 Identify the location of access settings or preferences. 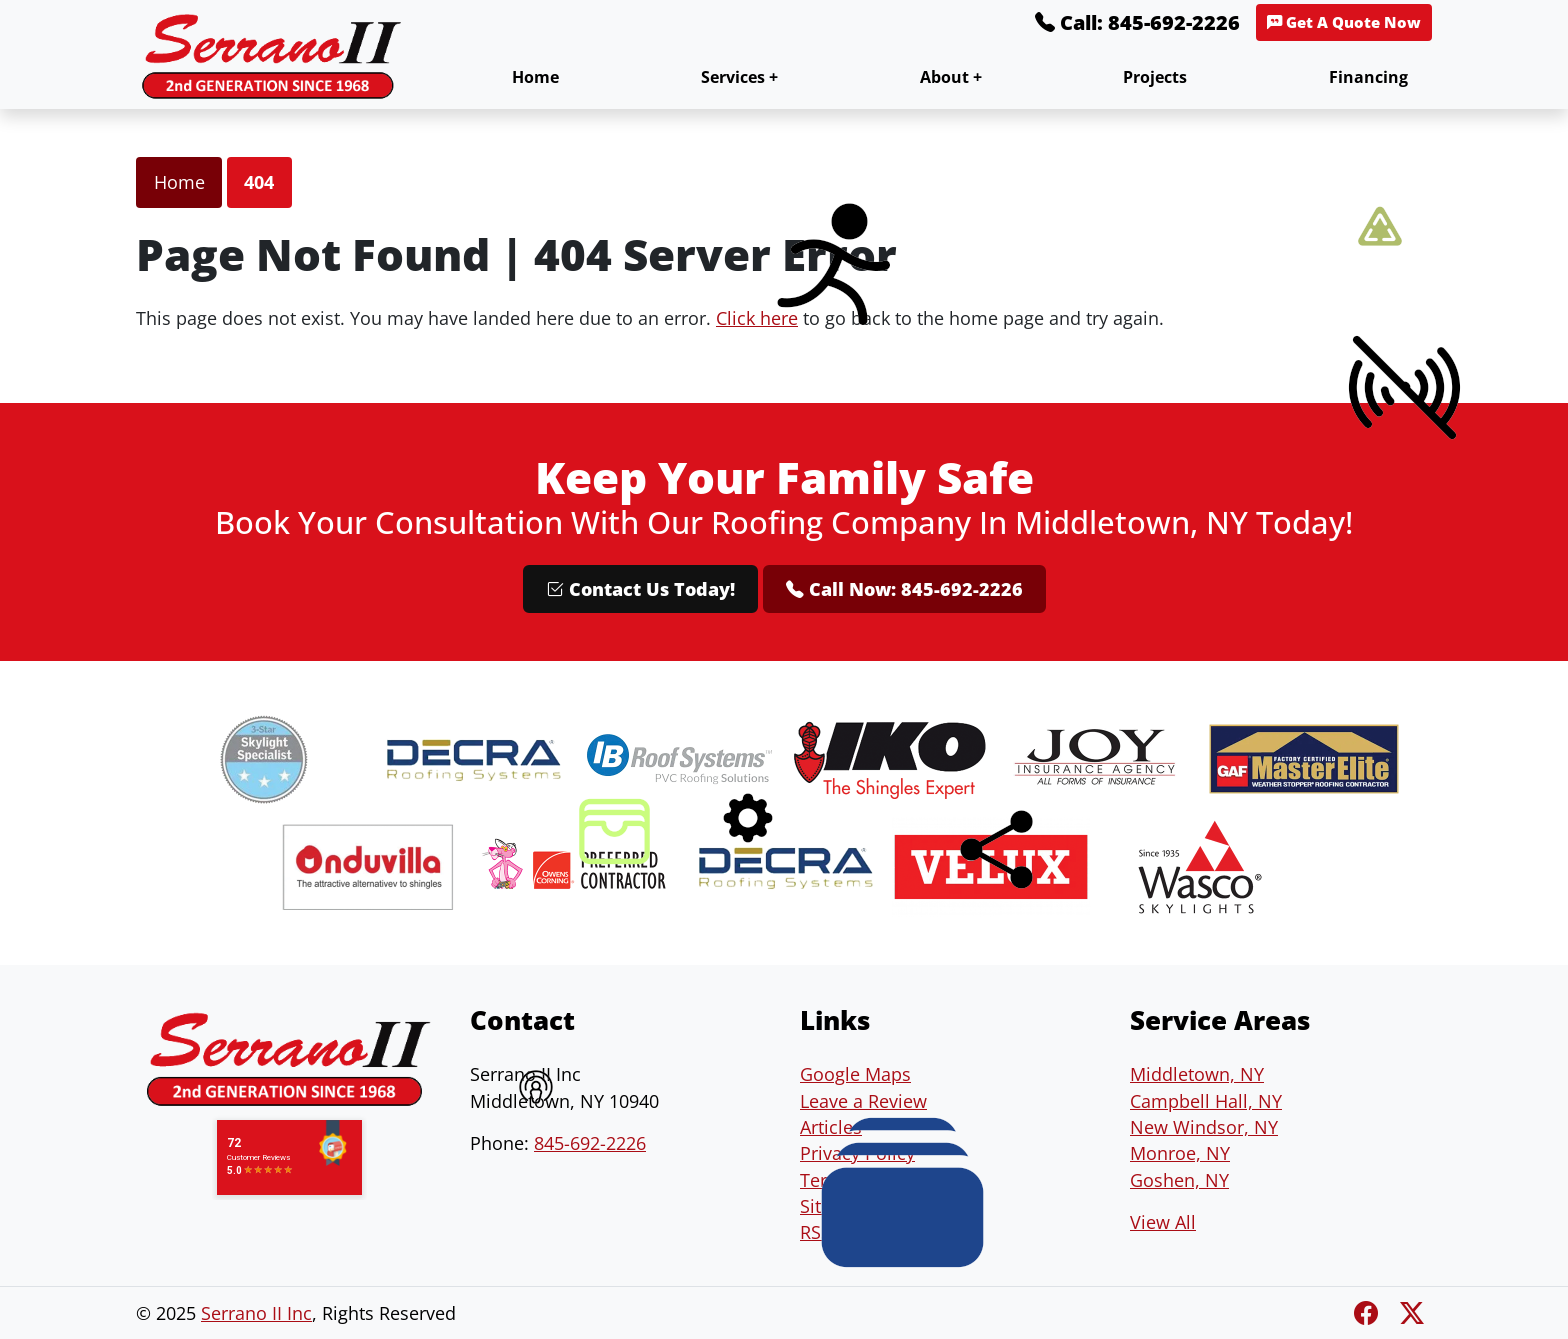
(748, 818).